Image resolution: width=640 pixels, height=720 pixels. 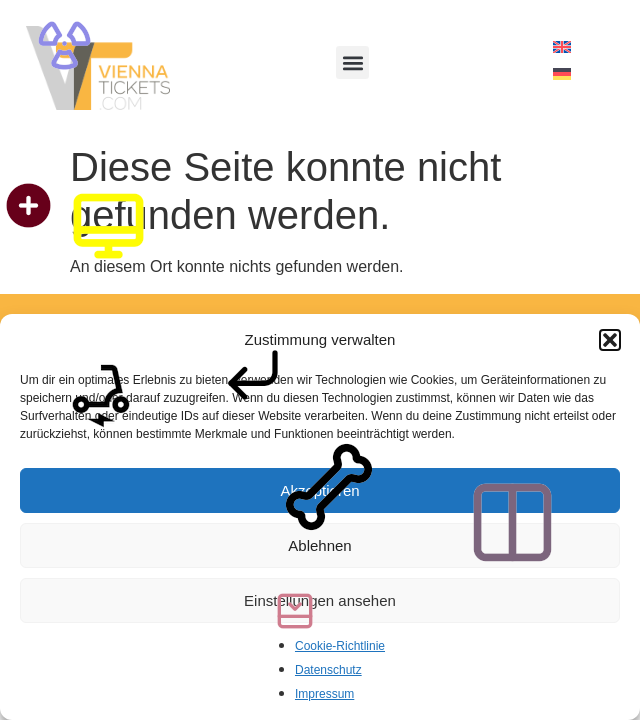 What do you see at coordinates (253, 375) in the screenshot?
I see `return or enter key` at bounding box center [253, 375].